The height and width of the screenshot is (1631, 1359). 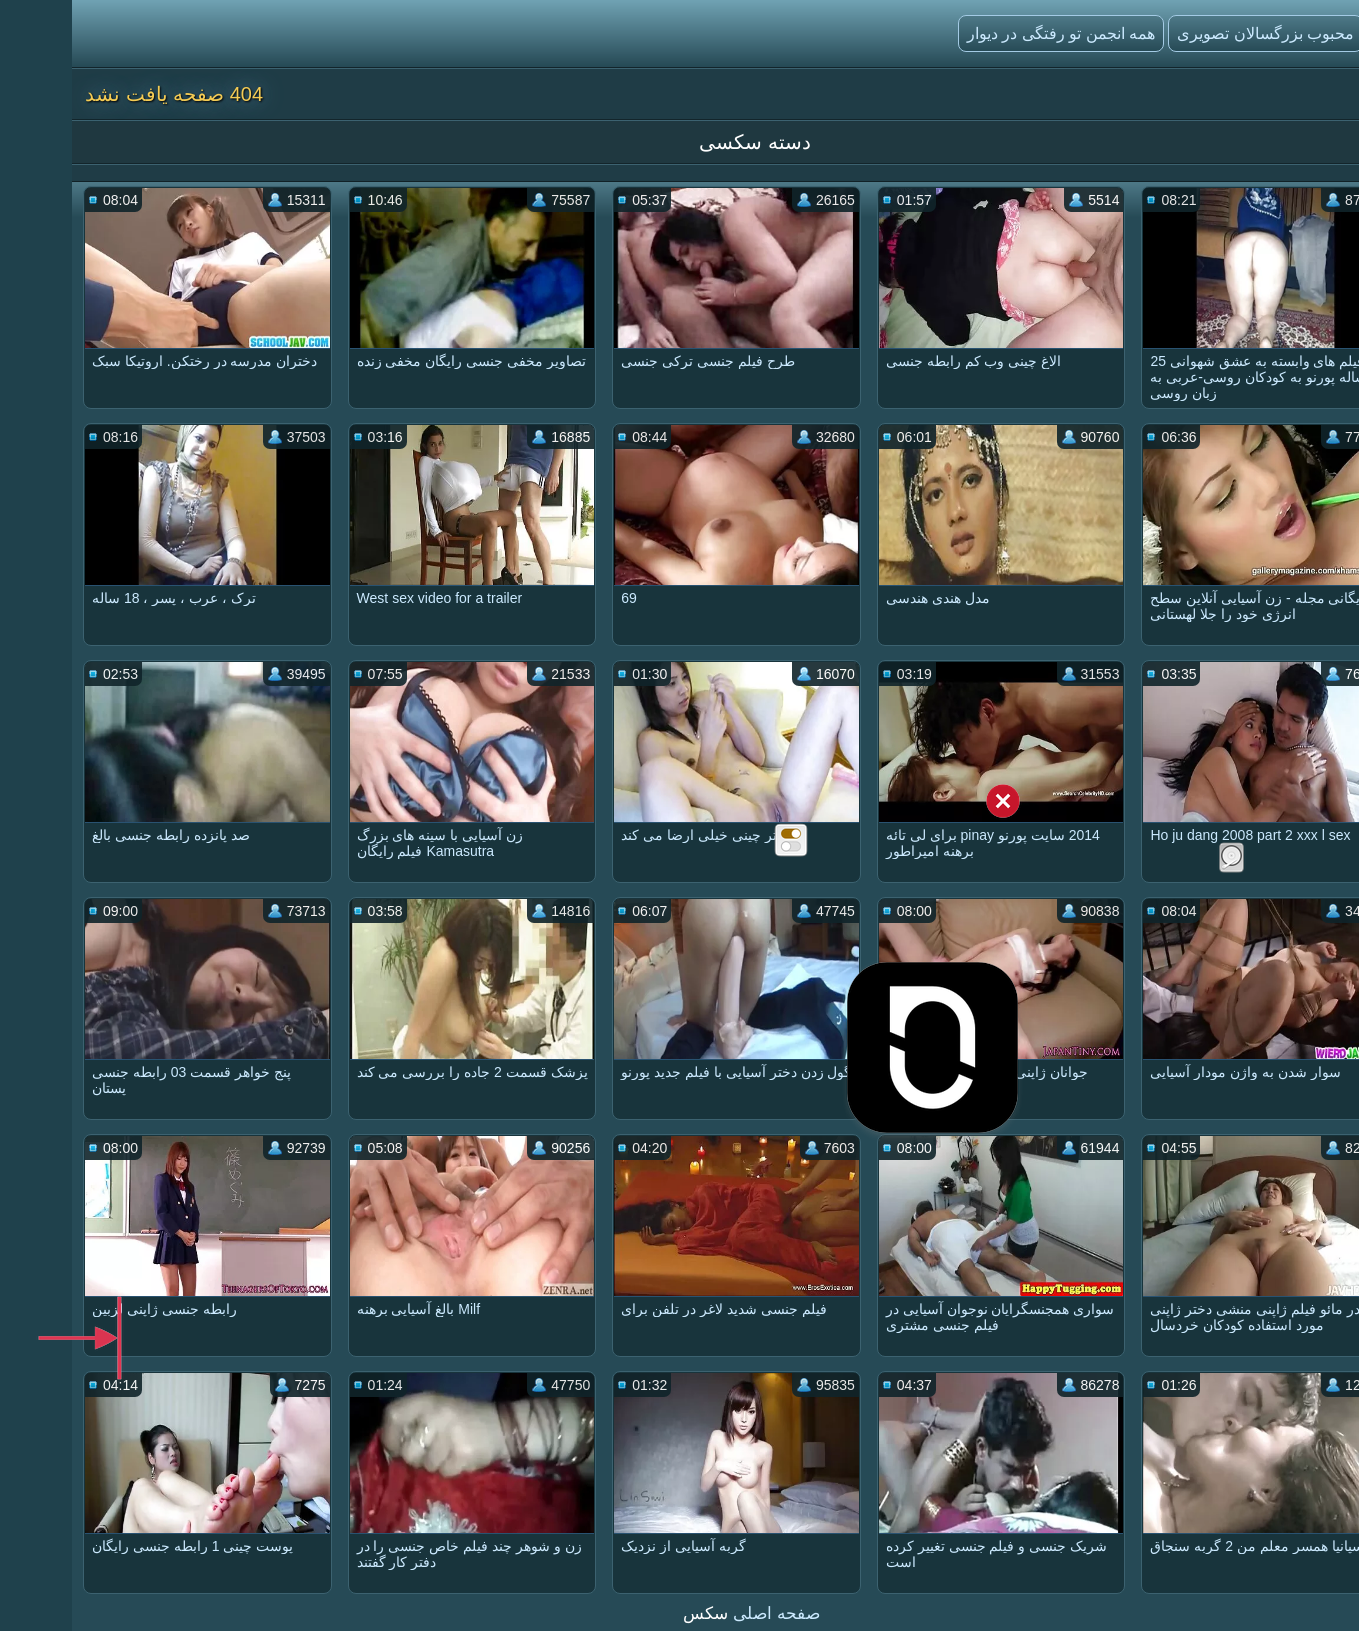 I want to click on close the current dialog or window, so click(x=1003, y=801).